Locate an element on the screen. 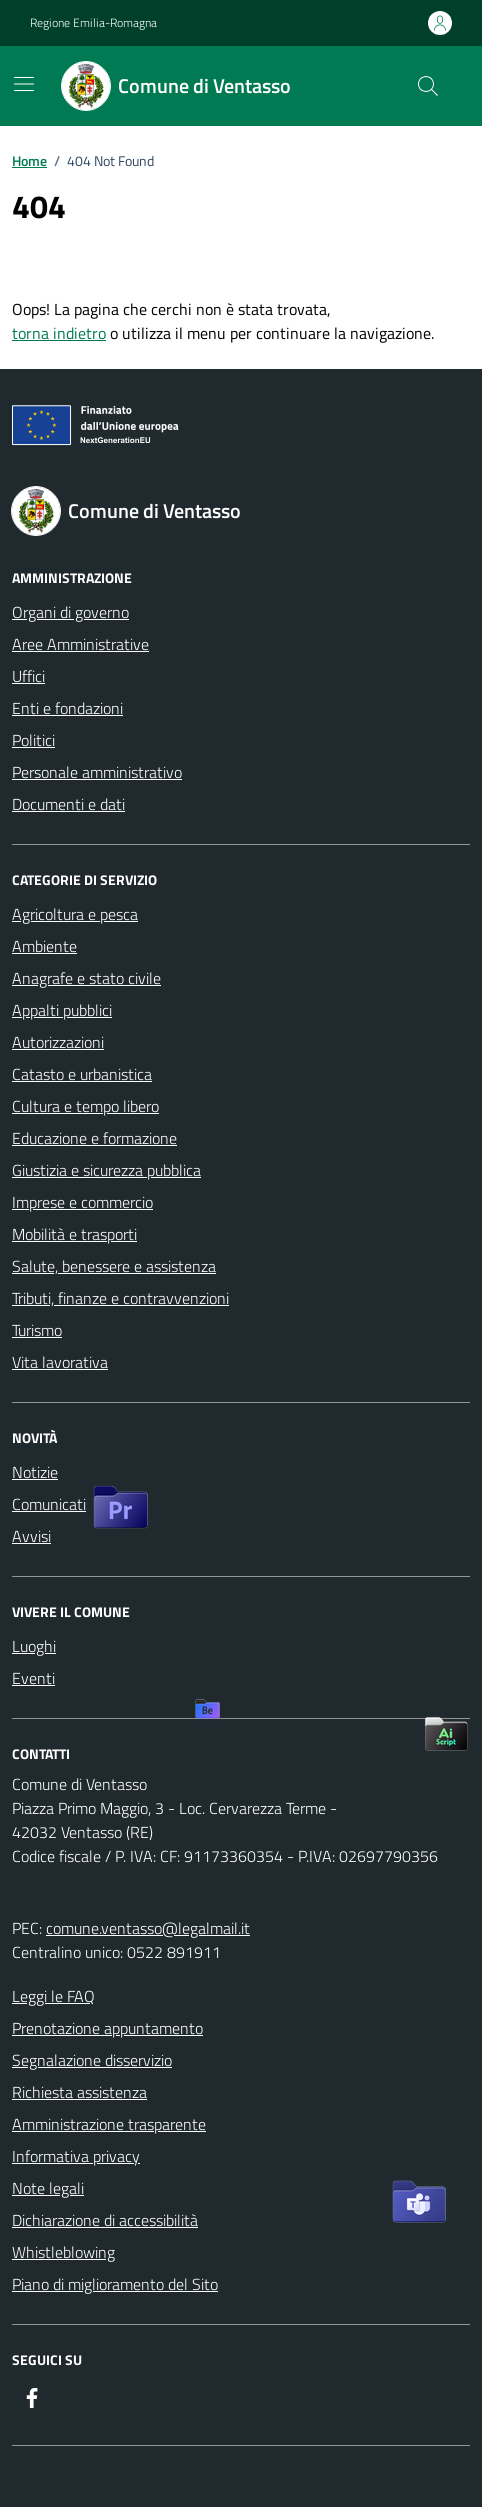 This screenshot has width=482, height=2507. open folder containing adobe premiere project files is located at coordinates (120, 1508).